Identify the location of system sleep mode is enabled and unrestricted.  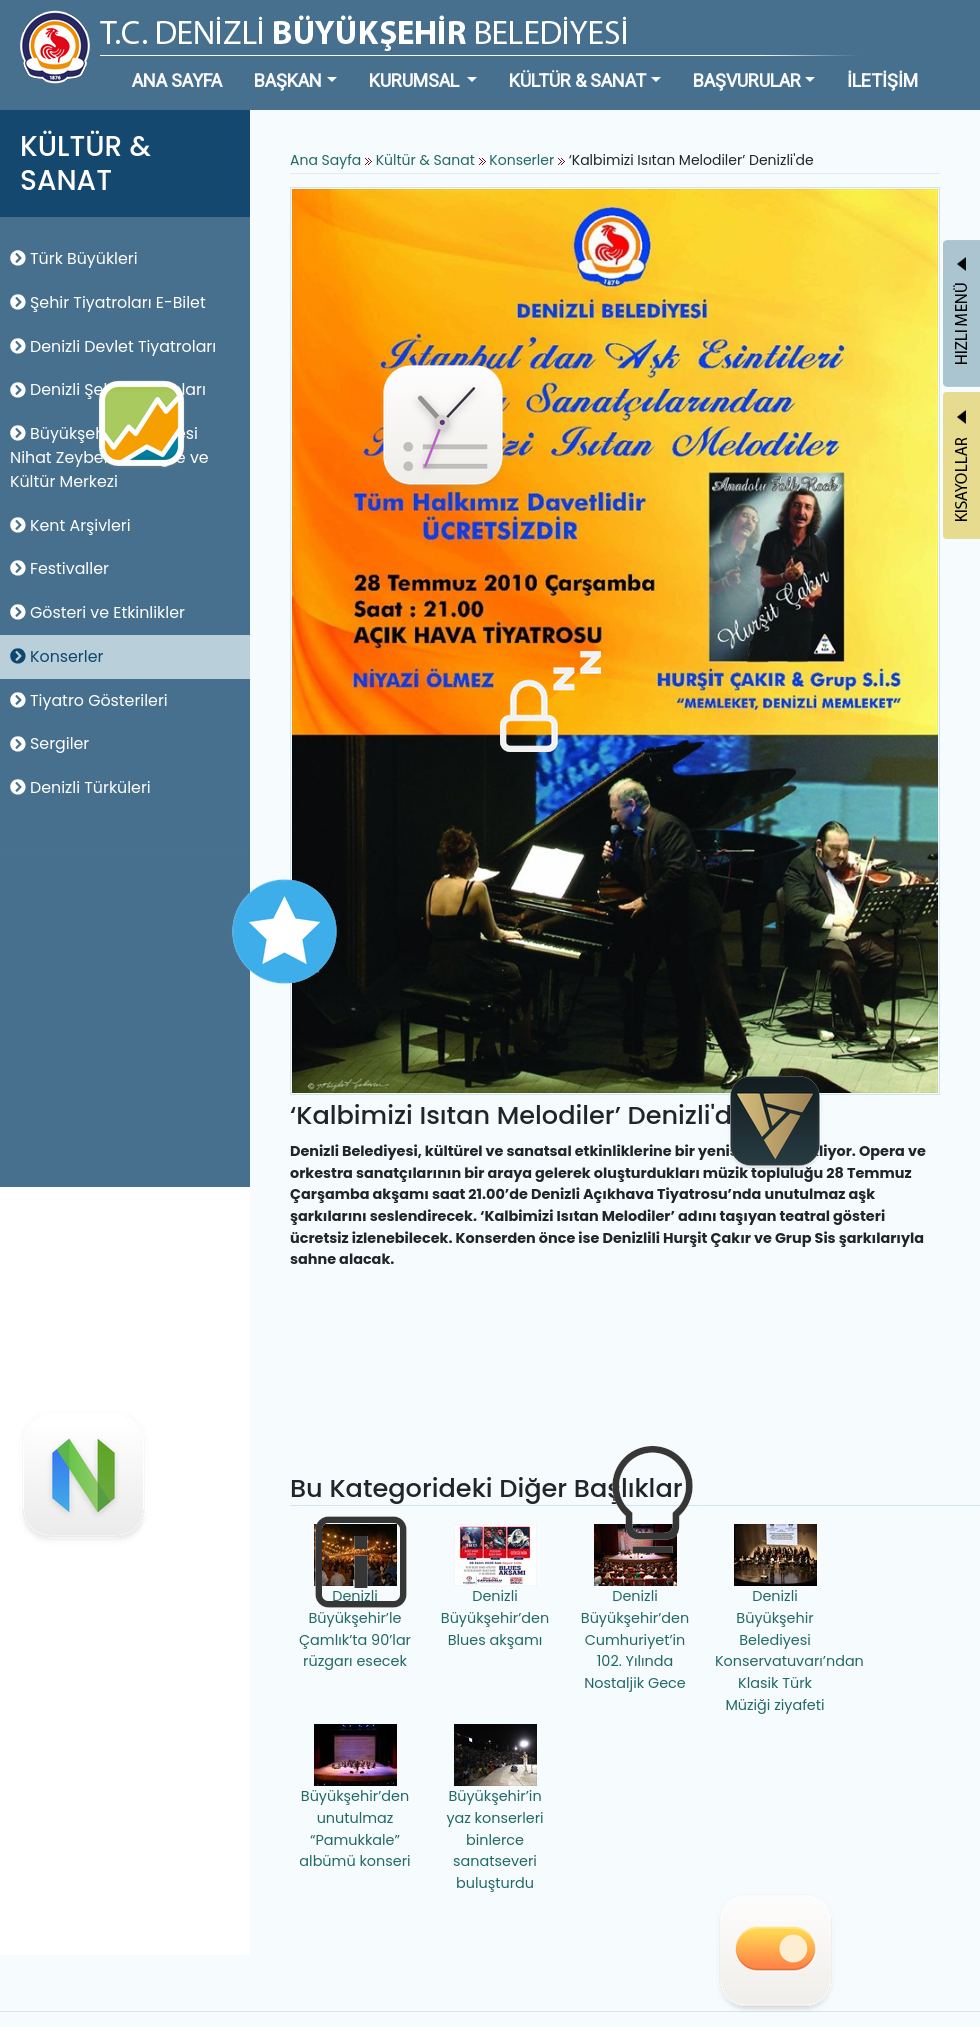
(550, 701).